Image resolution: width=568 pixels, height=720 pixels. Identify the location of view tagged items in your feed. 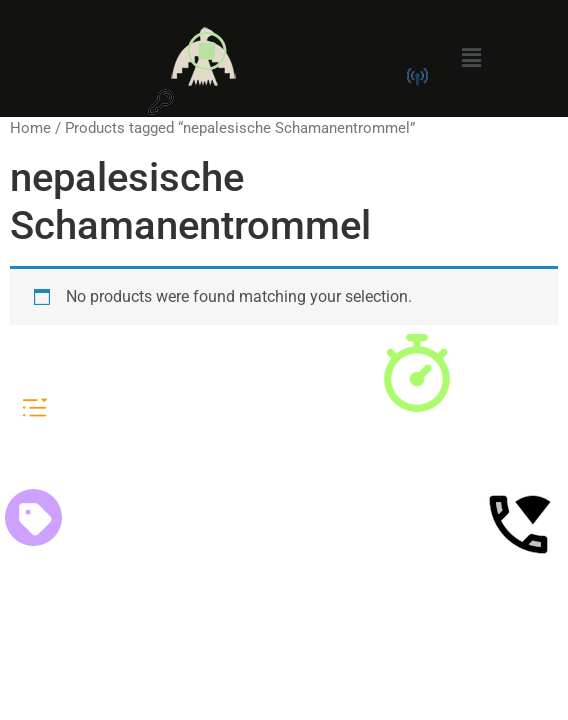
(33, 517).